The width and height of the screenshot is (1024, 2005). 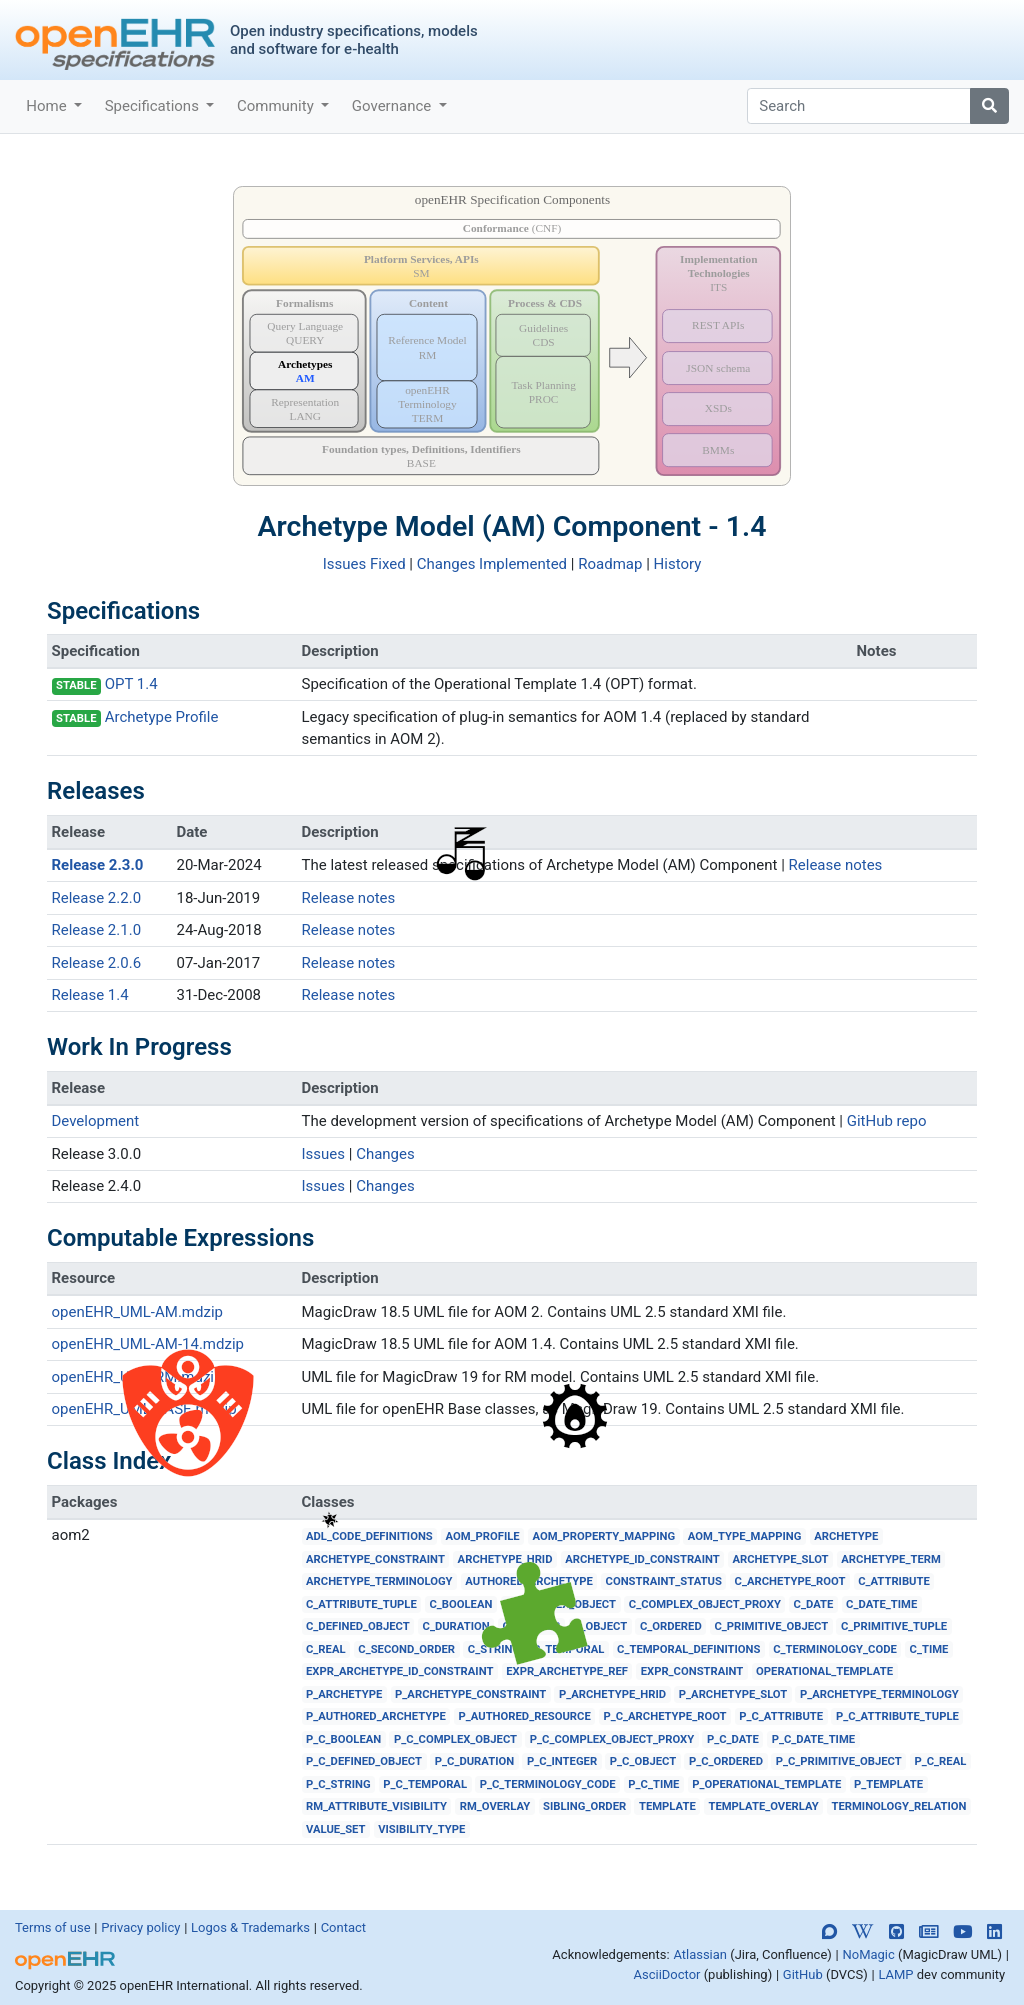 I want to click on select the air man character, so click(x=188, y=1413).